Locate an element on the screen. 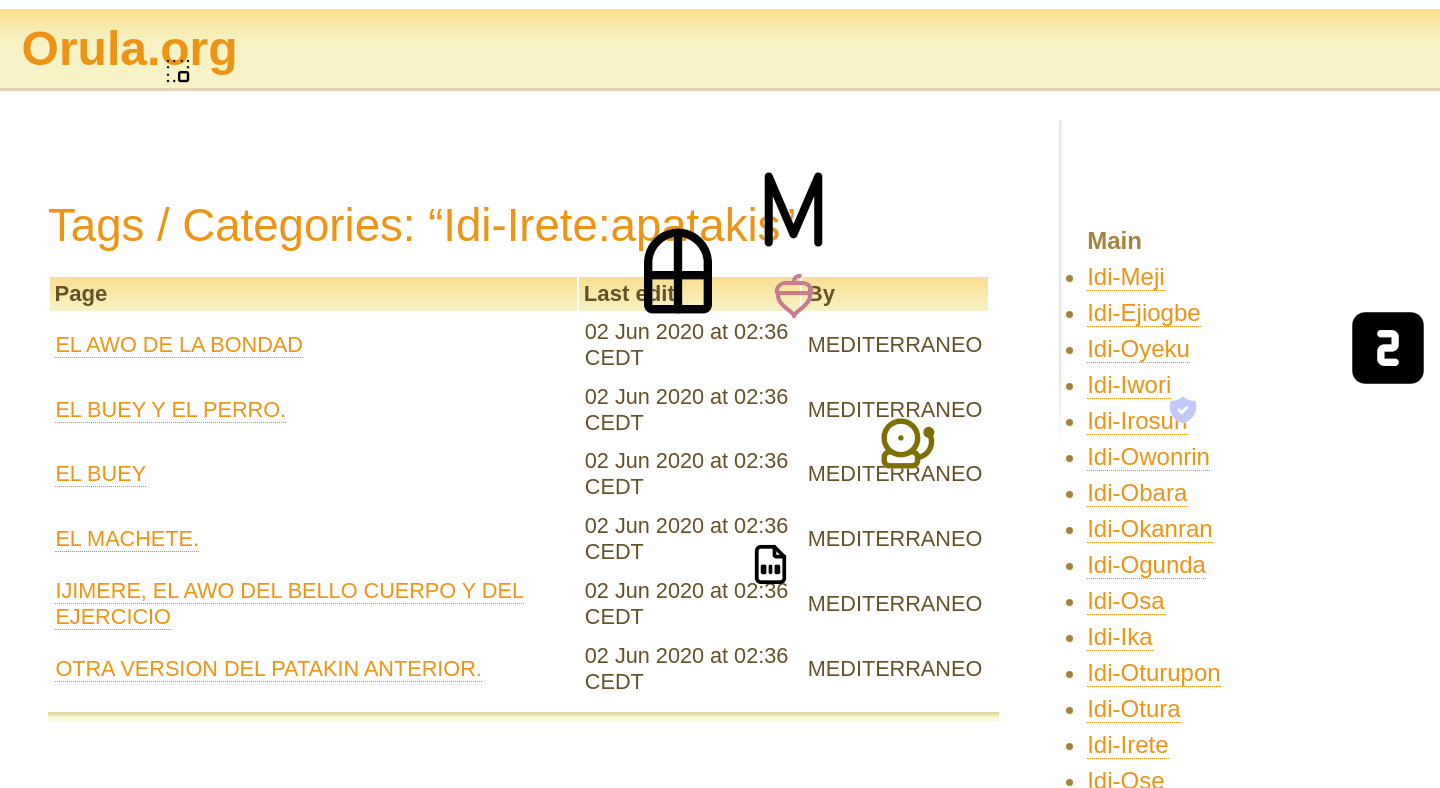  school bell or class alarm notification is located at coordinates (906, 443).